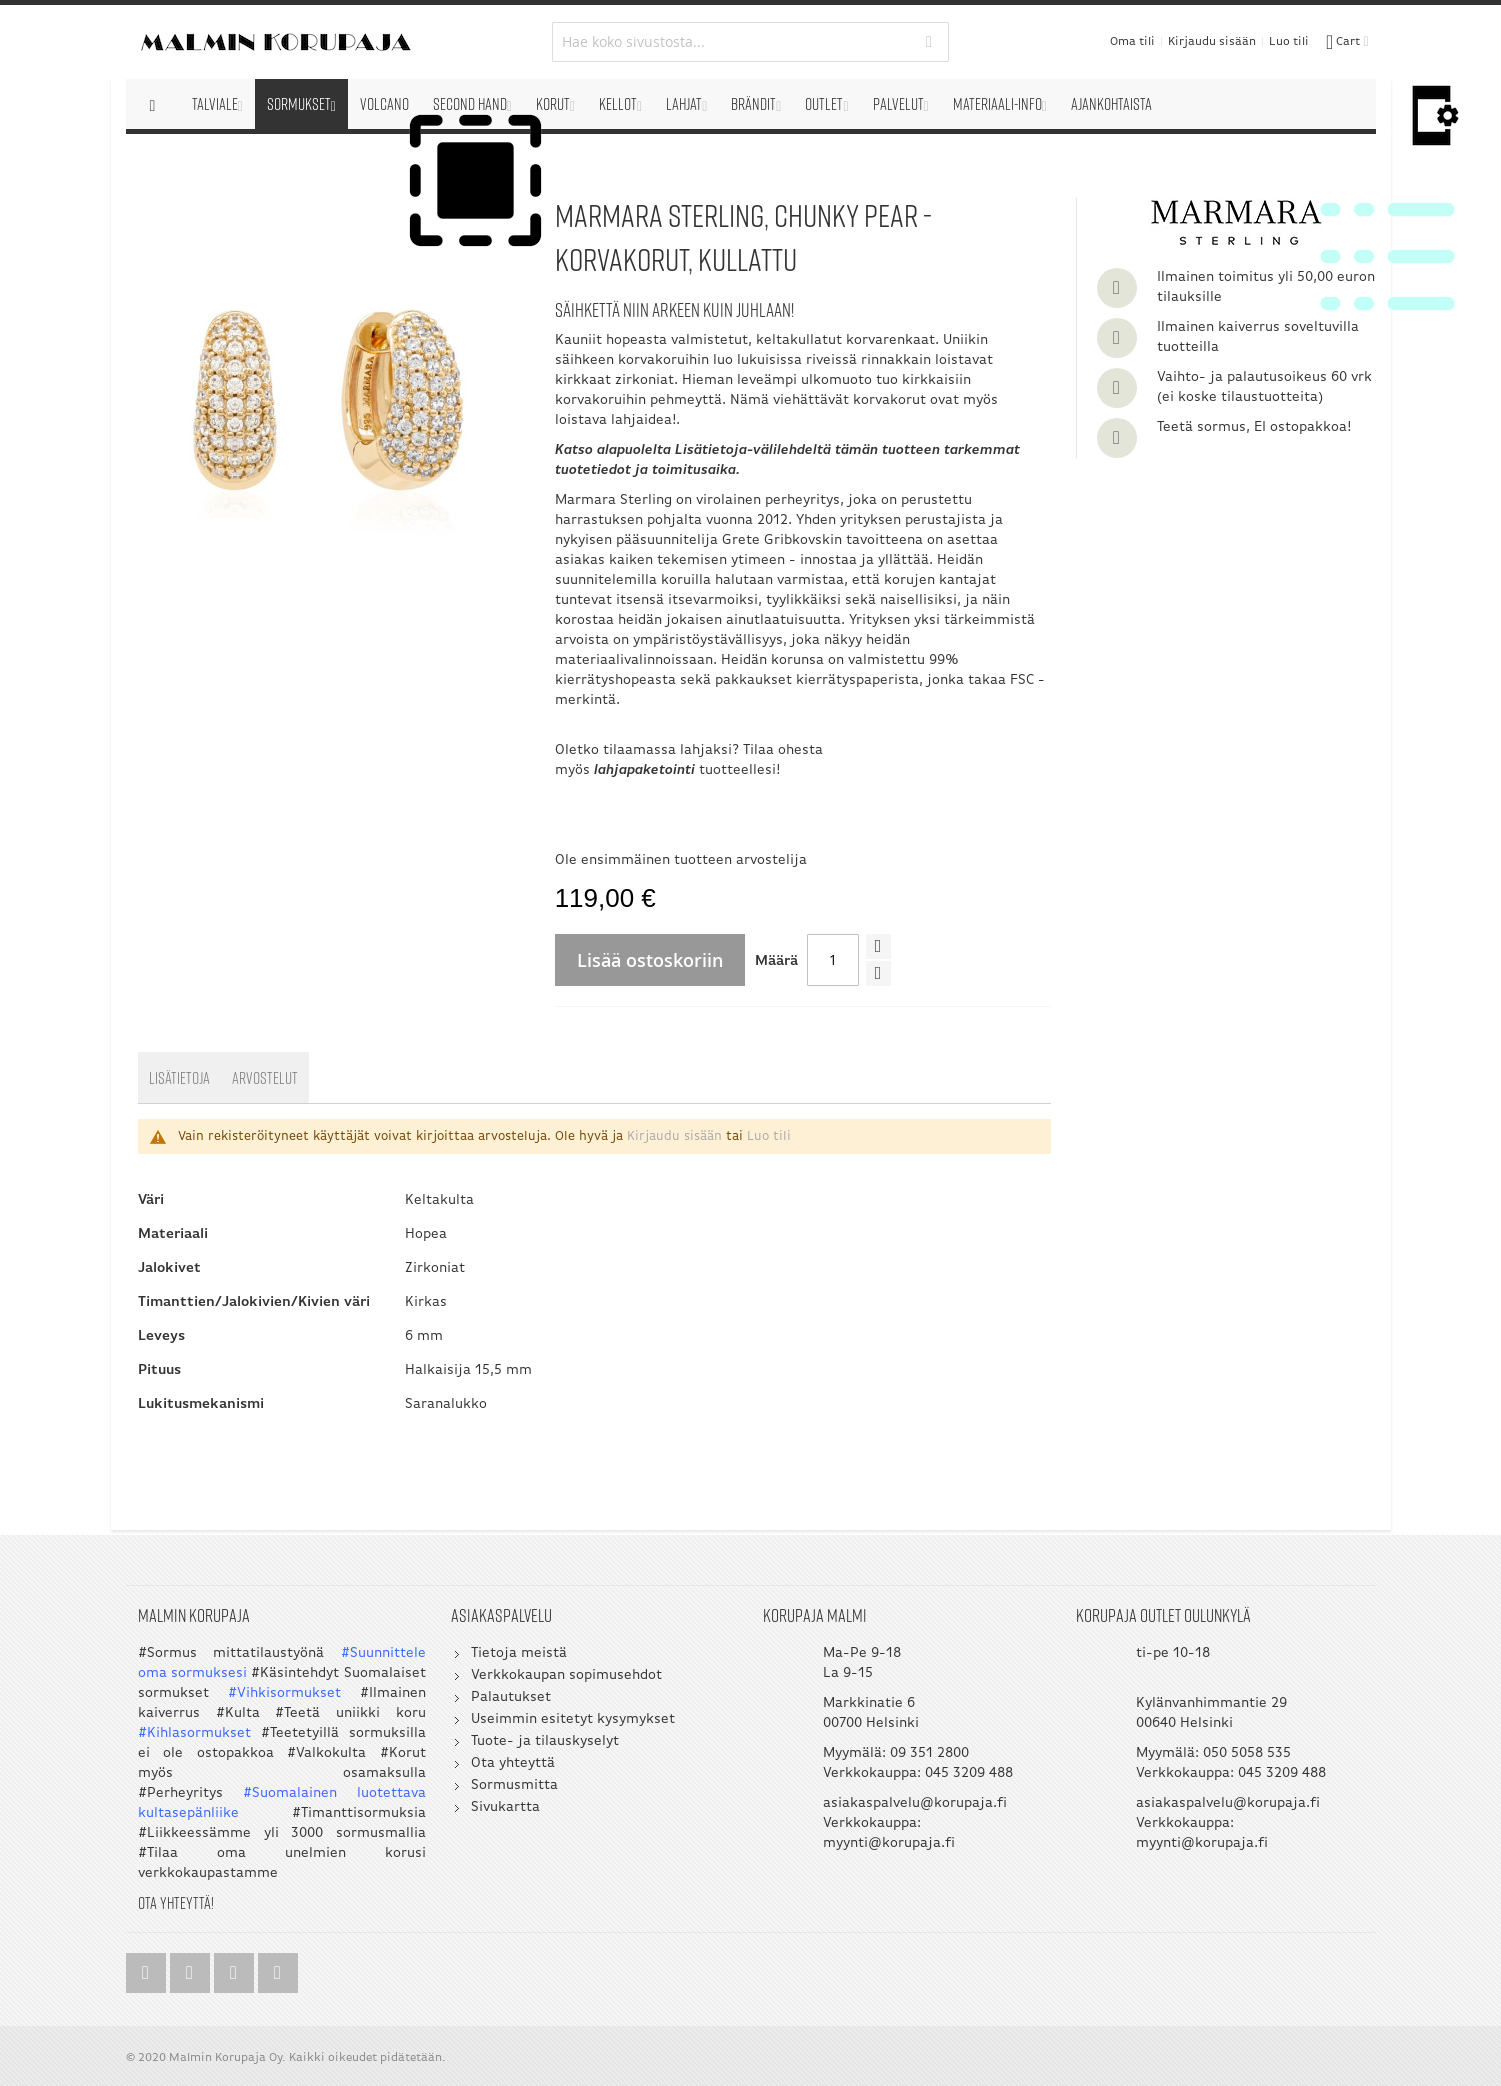  Describe the element at coordinates (1387, 256) in the screenshot. I see `view activity logs or history` at that location.